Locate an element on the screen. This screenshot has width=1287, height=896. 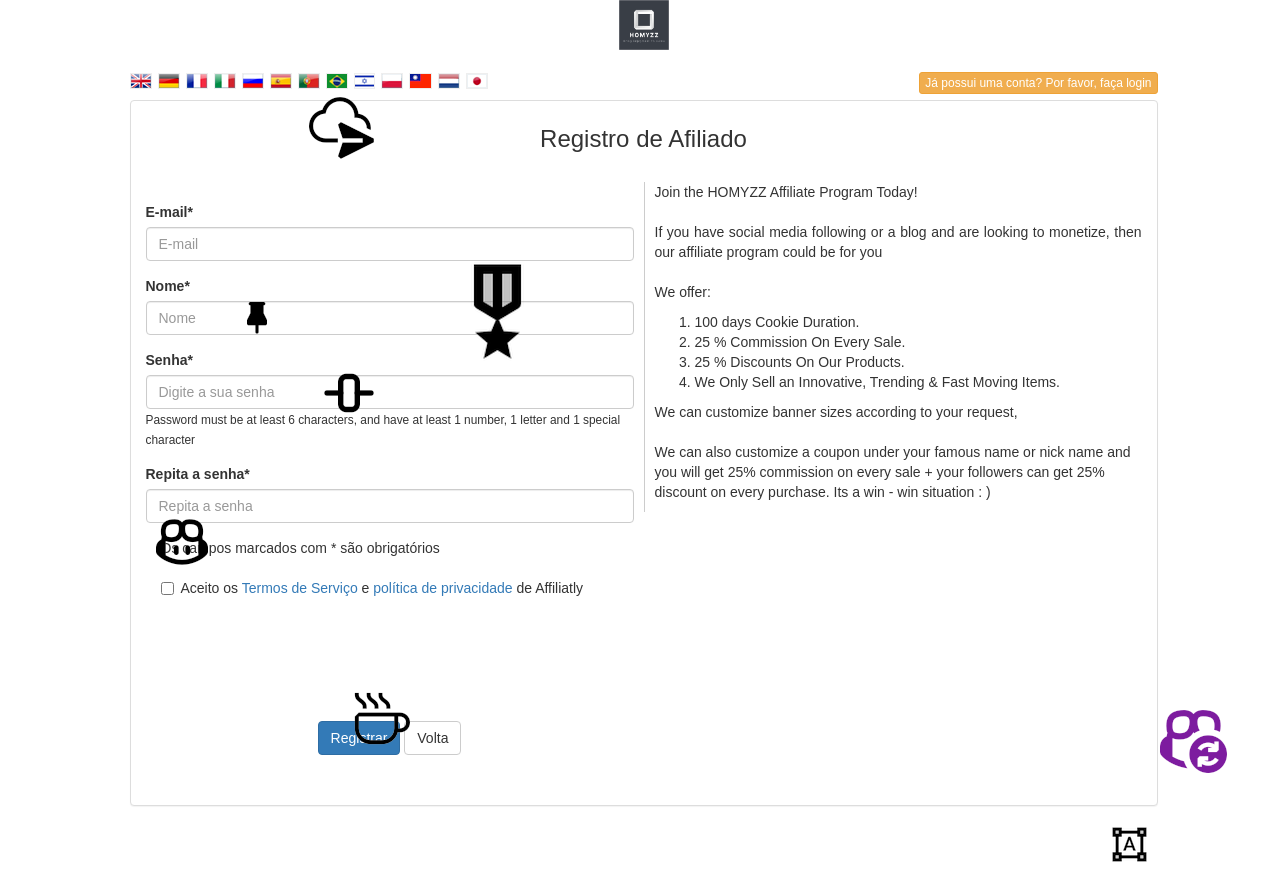
pinned item or content is located at coordinates (257, 317).